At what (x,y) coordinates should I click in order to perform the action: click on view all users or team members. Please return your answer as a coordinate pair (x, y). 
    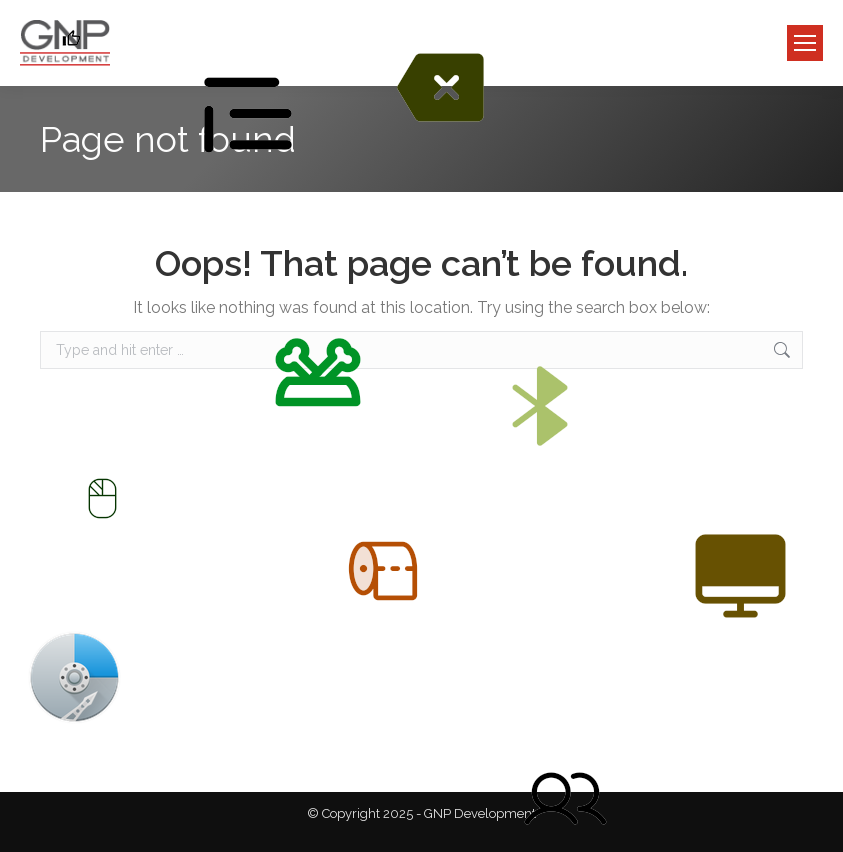
    Looking at the image, I should click on (565, 798).